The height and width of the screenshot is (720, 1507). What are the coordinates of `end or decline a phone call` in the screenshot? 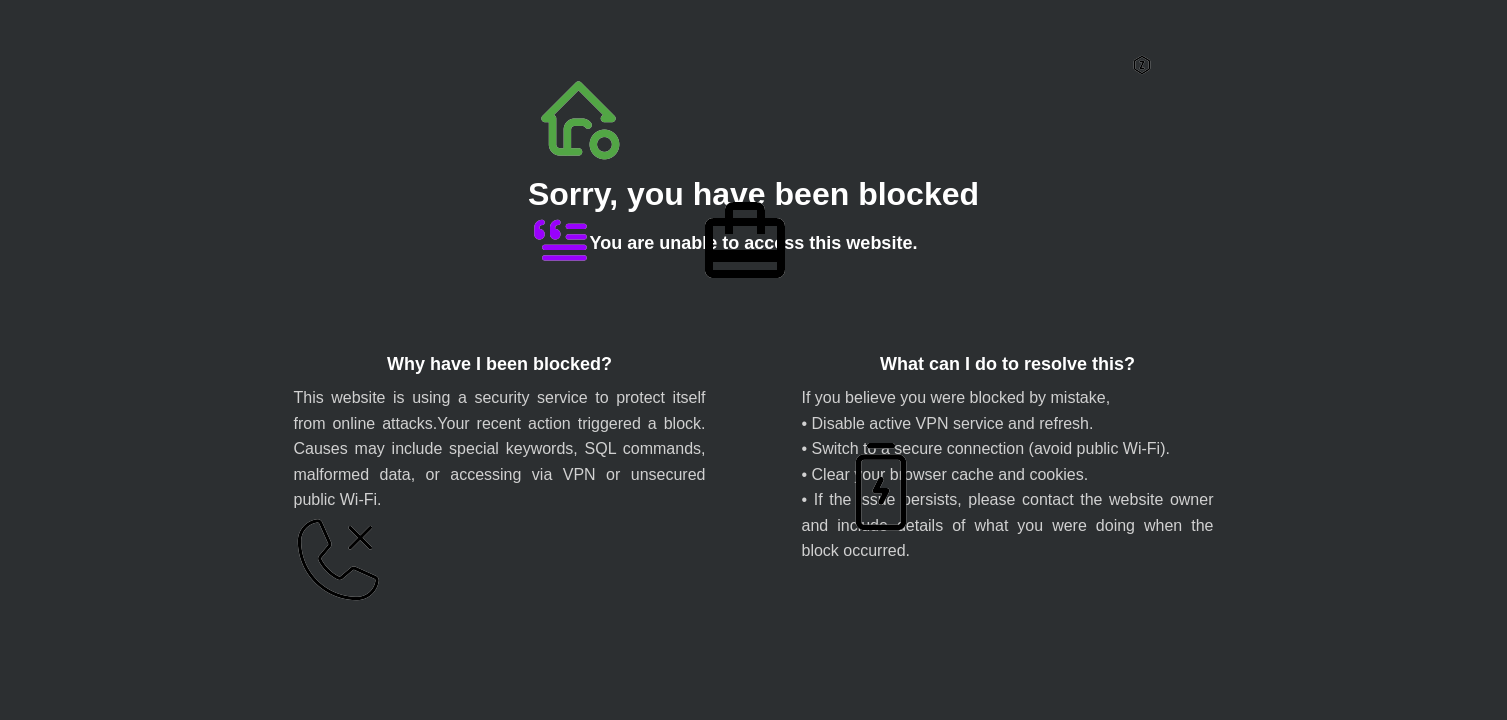 It's located at (340, 558).